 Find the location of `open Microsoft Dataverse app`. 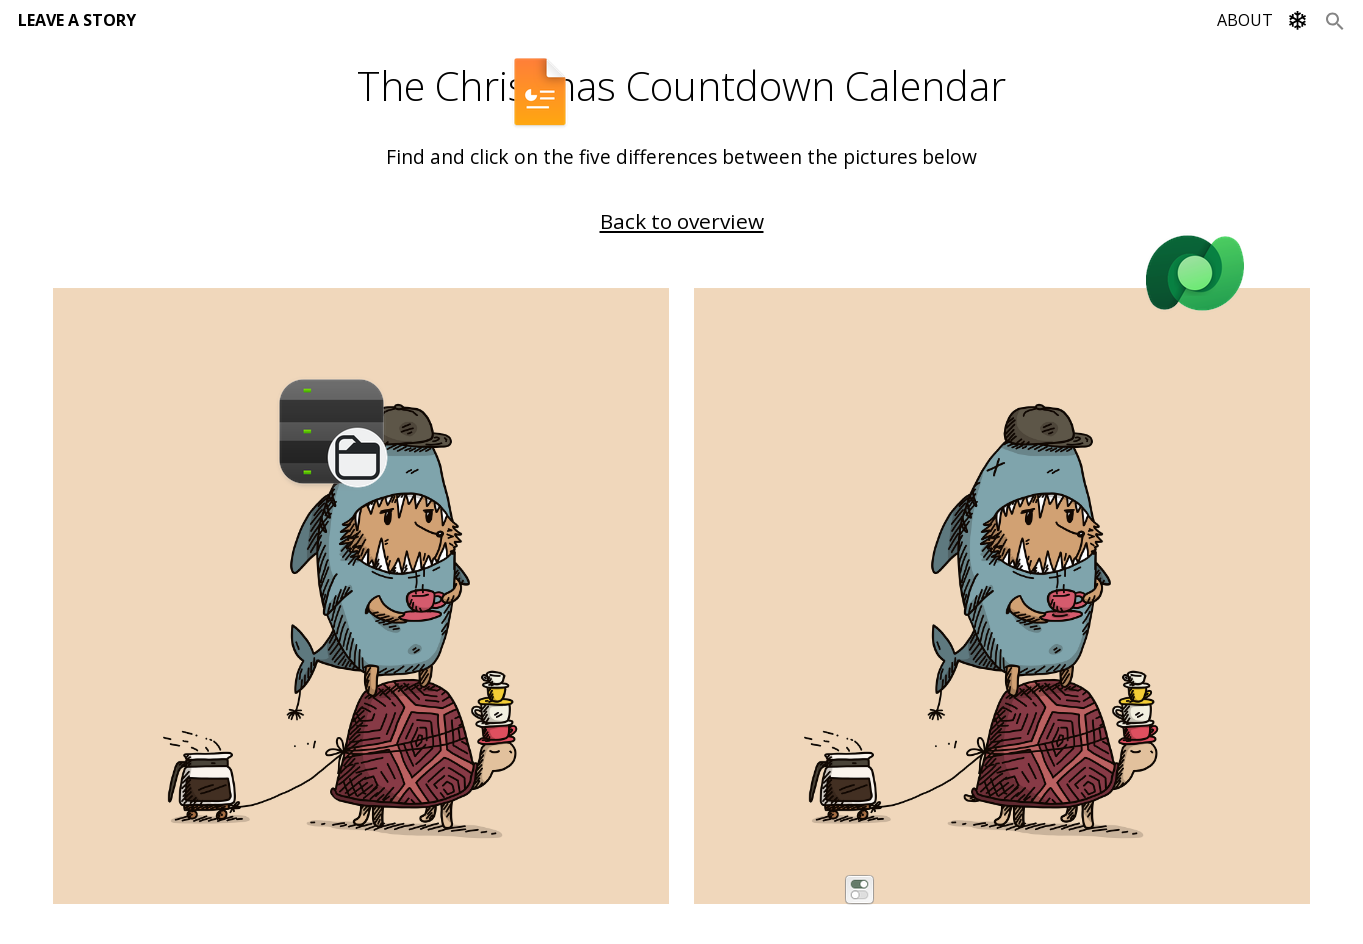

open Microsoft Dataverse app is located at coordinates (1195, 273).